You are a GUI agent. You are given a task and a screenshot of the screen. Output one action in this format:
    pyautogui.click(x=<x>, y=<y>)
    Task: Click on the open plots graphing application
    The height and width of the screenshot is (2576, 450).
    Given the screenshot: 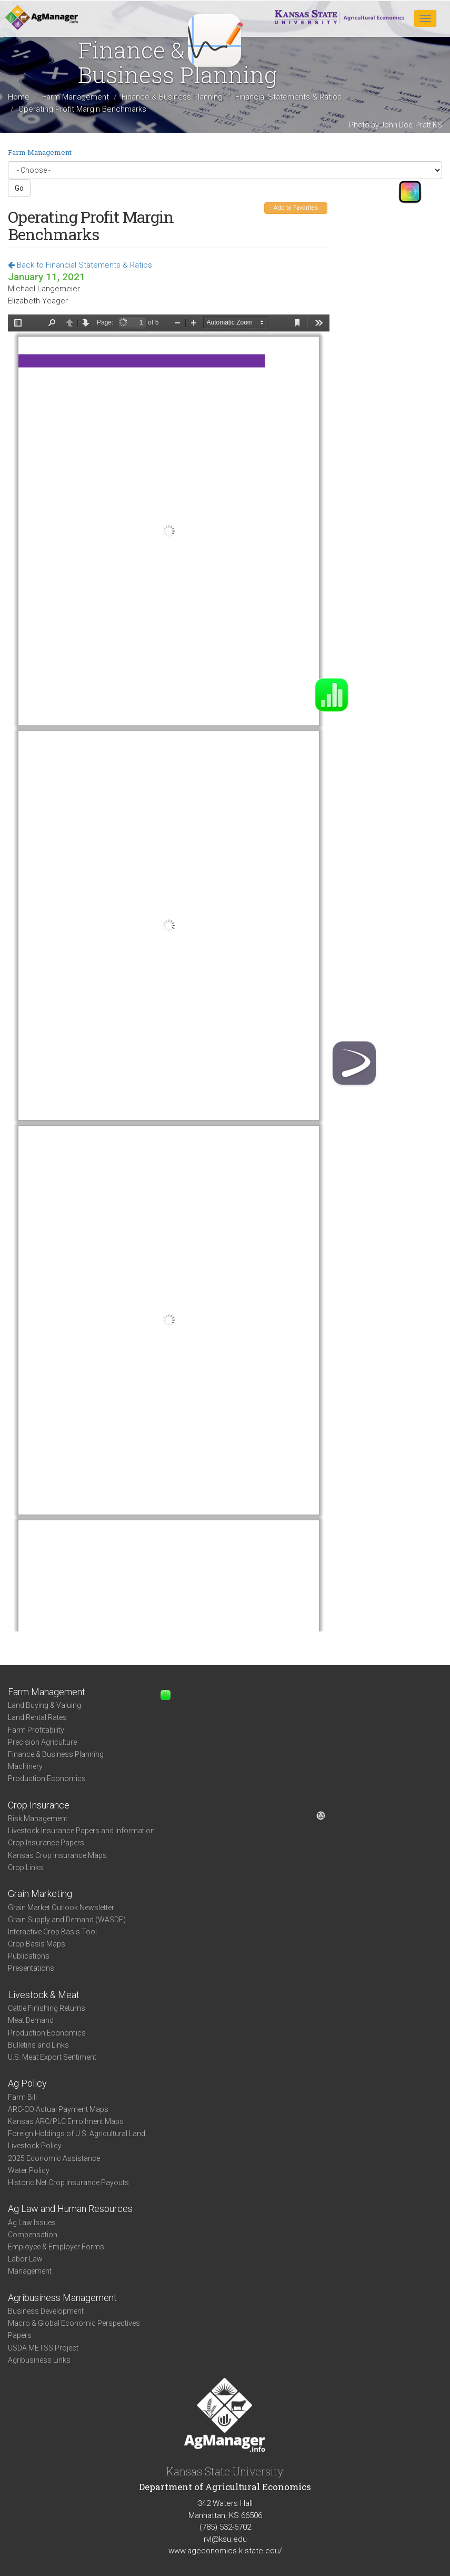 What is the action you would take?
    pyautogui.click(x=214, y=40)
    